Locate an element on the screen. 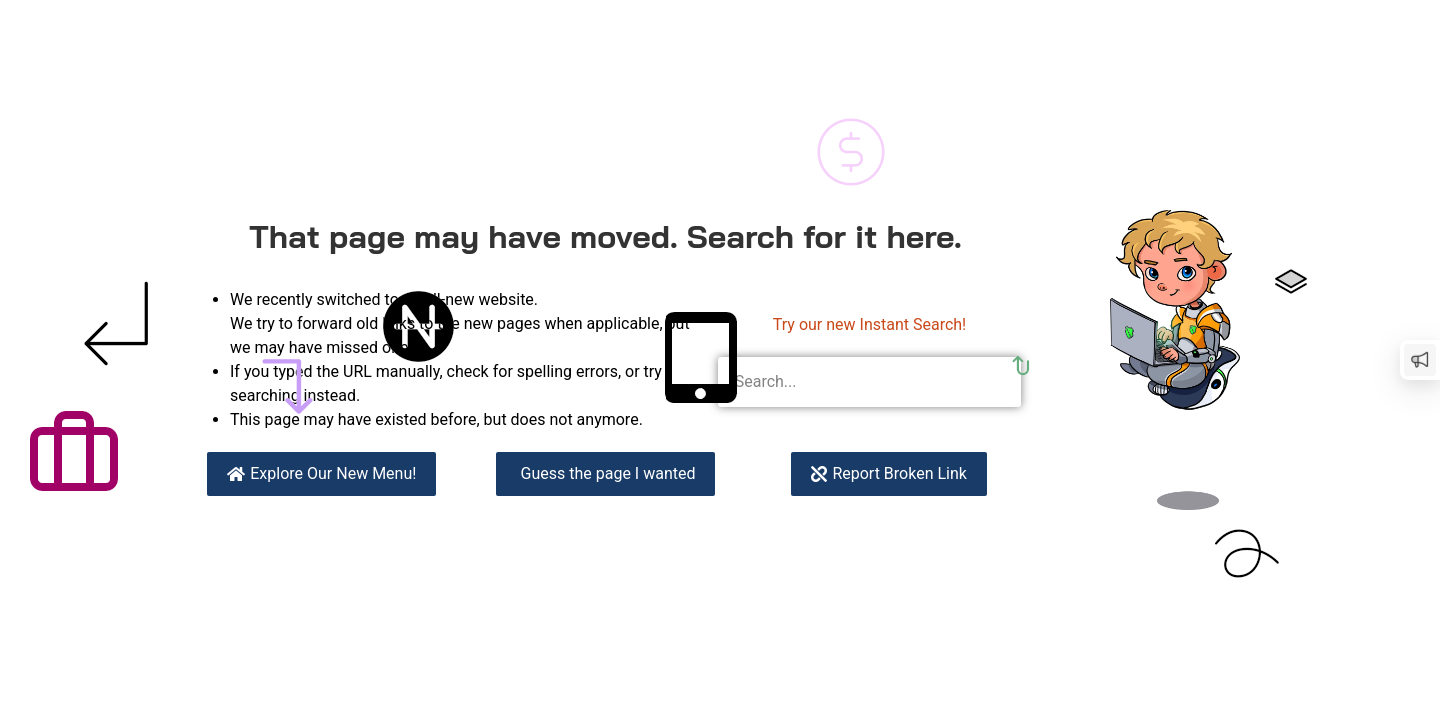  freehand drawing or sketch tool is located at coordinates (1243, 553).